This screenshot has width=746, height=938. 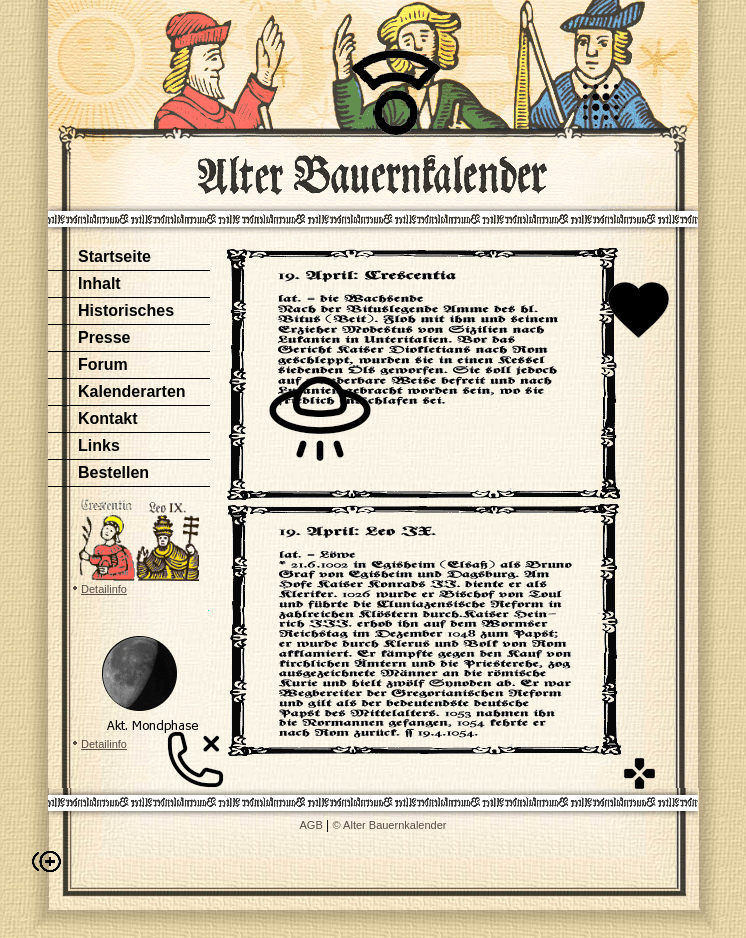 What do you see at coordinates (195, 759) in the screenshot?
I see `end or decline a phone call` at bounding box center [195, 759].